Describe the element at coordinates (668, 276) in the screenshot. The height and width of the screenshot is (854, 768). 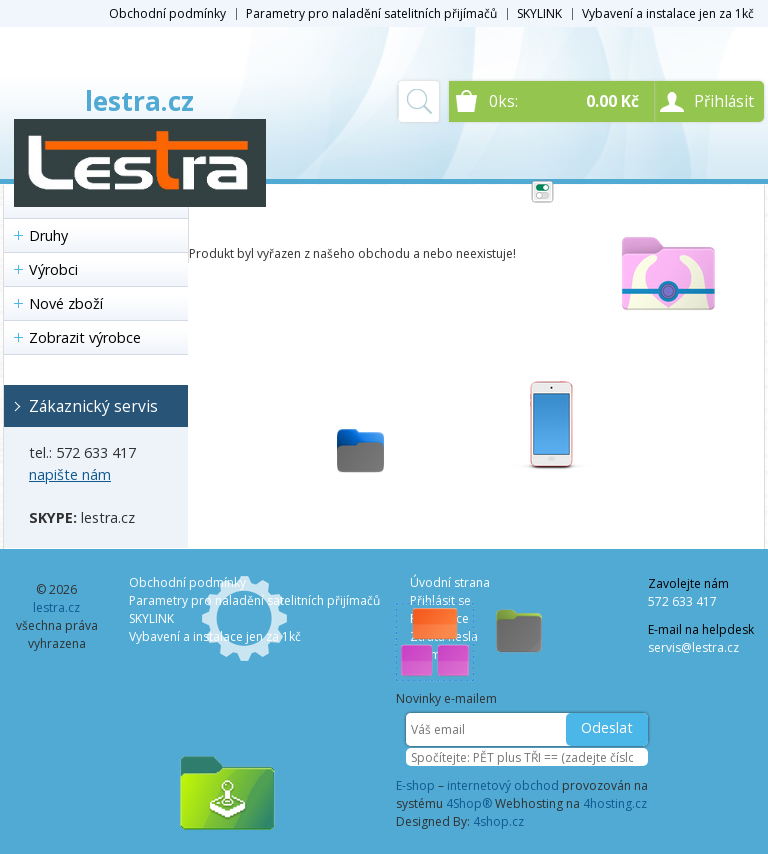
I see `open folder containing pokémon heal ball items or games` at that location.